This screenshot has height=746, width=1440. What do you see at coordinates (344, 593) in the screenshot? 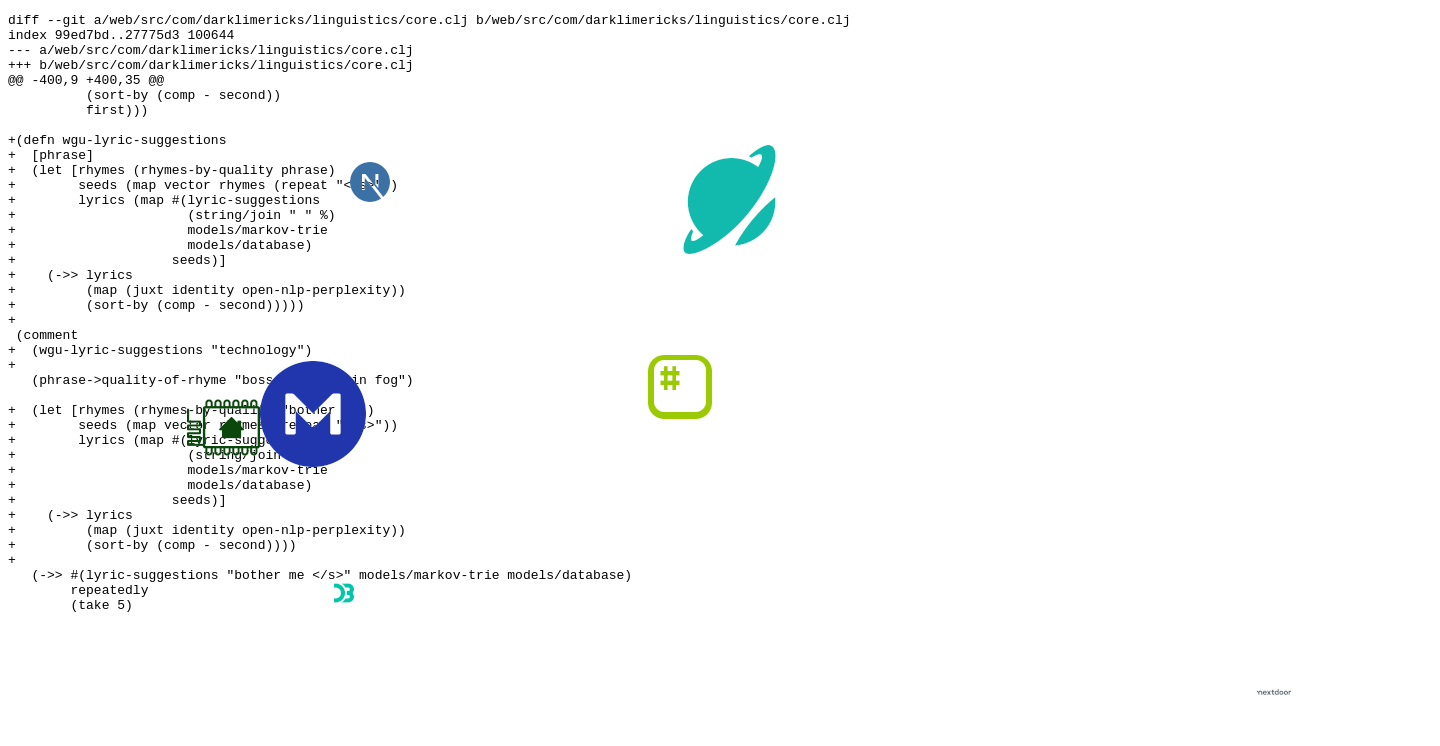
I see `D3.js data visualization library logo` at bounding box center [344, 593].